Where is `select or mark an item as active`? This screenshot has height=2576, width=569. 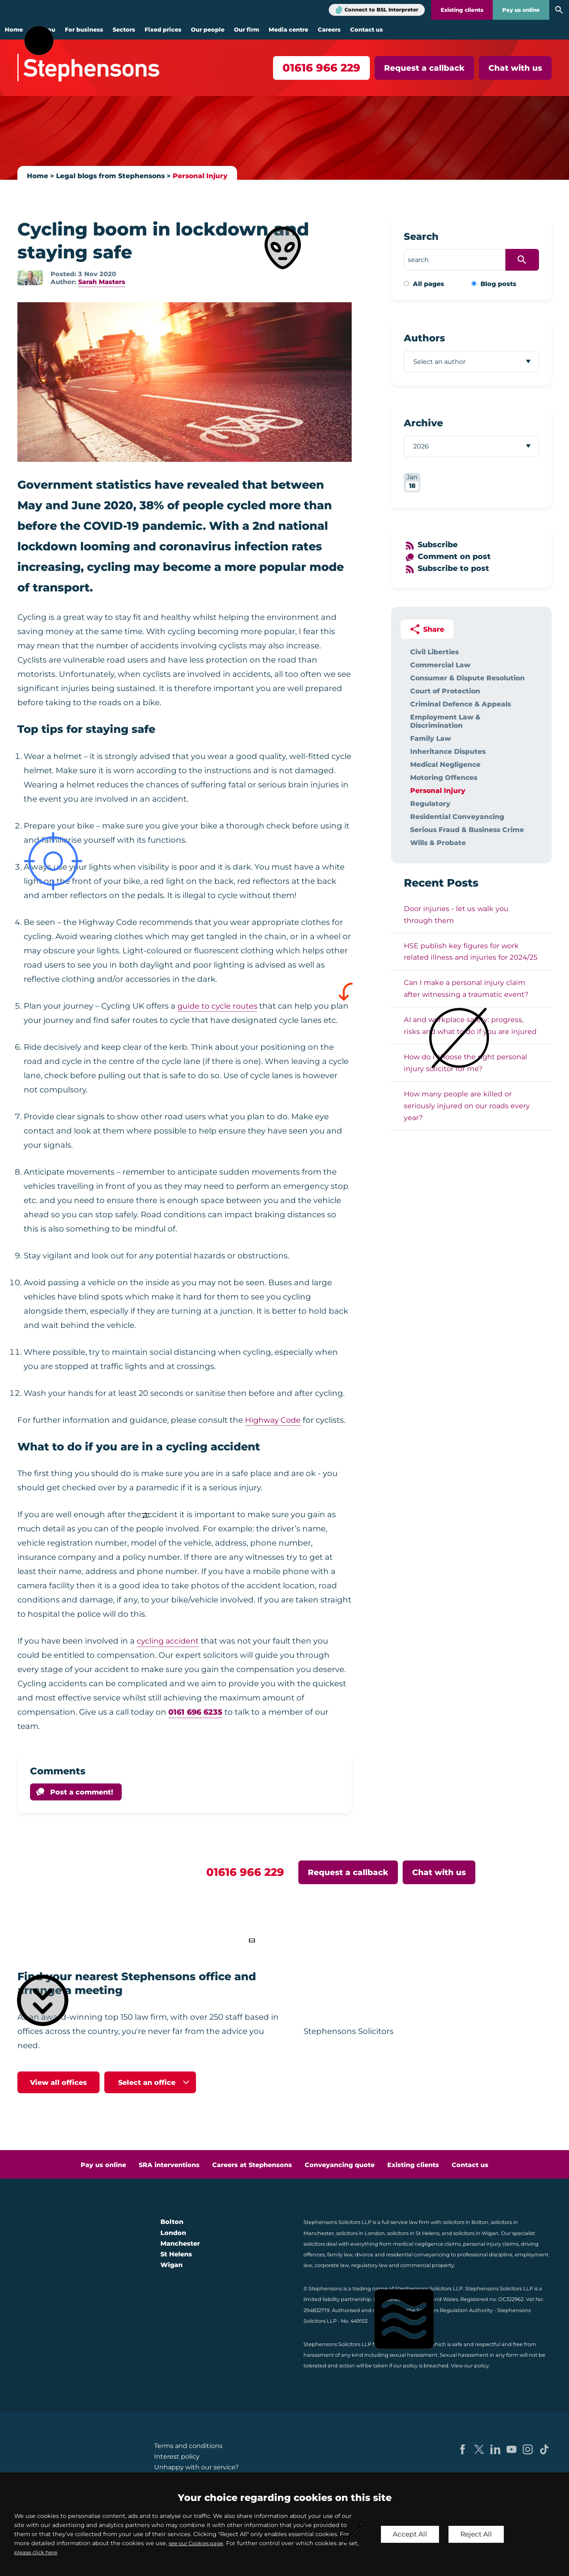 select or mark an item as active is located at coordinates (39, 40).